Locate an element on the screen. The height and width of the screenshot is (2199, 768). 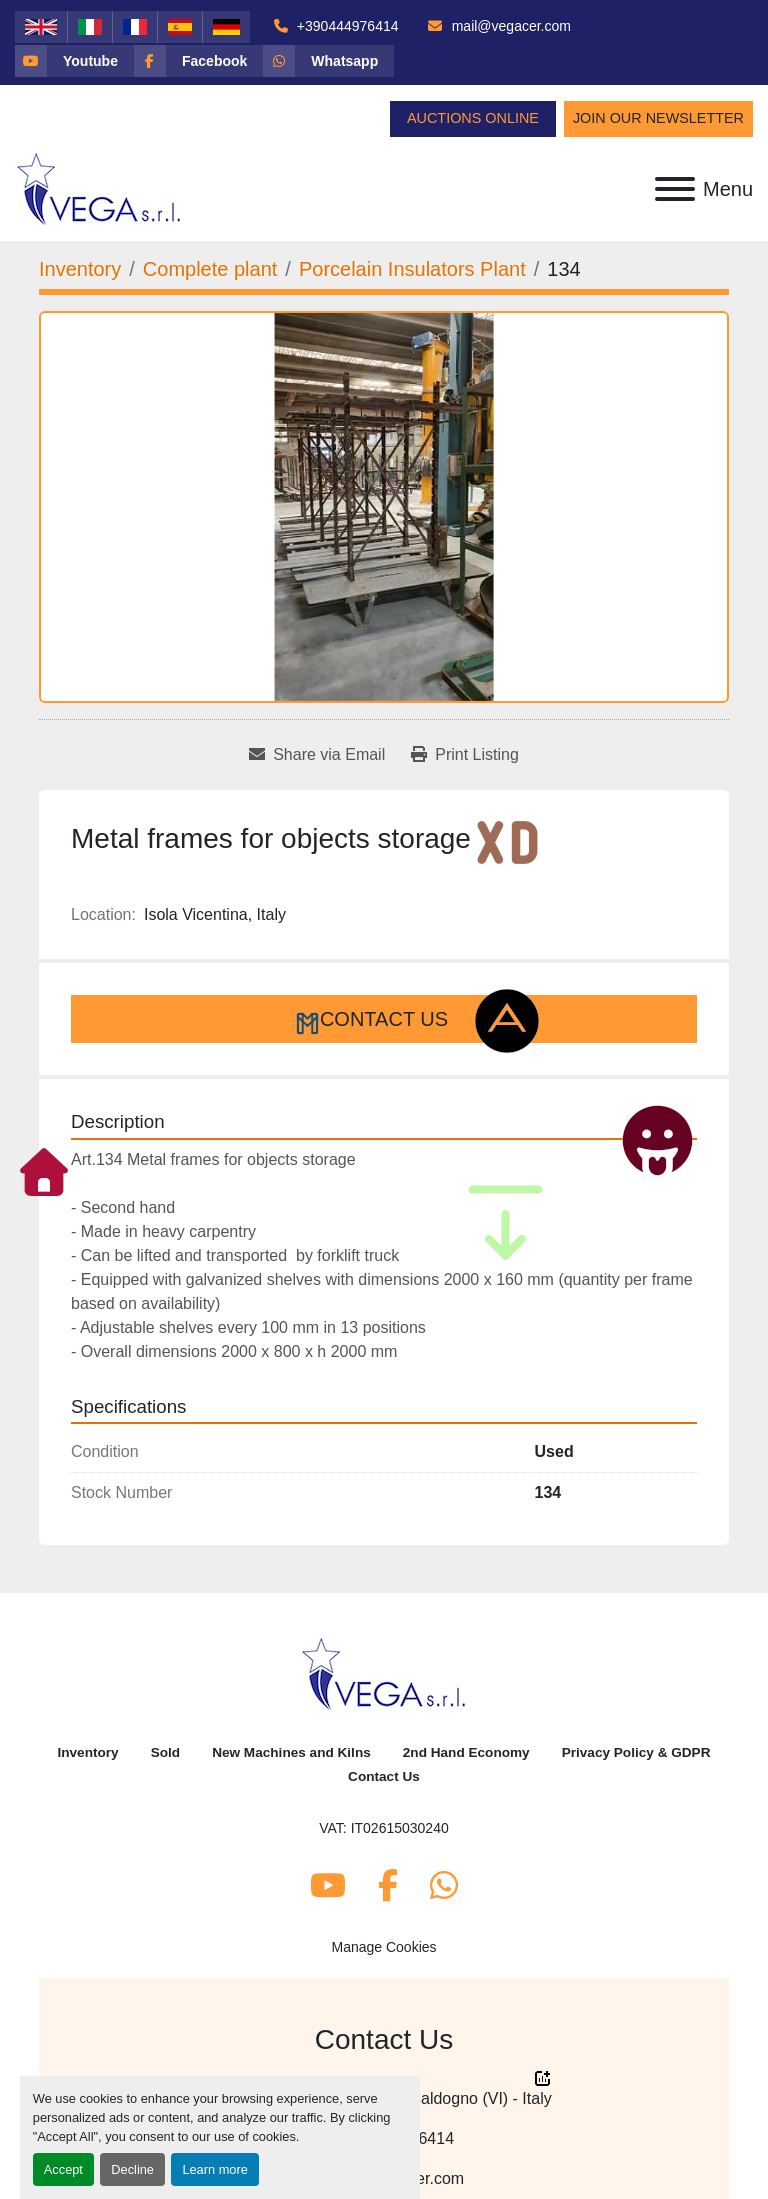
open Adobe XD design file is located at coordinates (507, 842).